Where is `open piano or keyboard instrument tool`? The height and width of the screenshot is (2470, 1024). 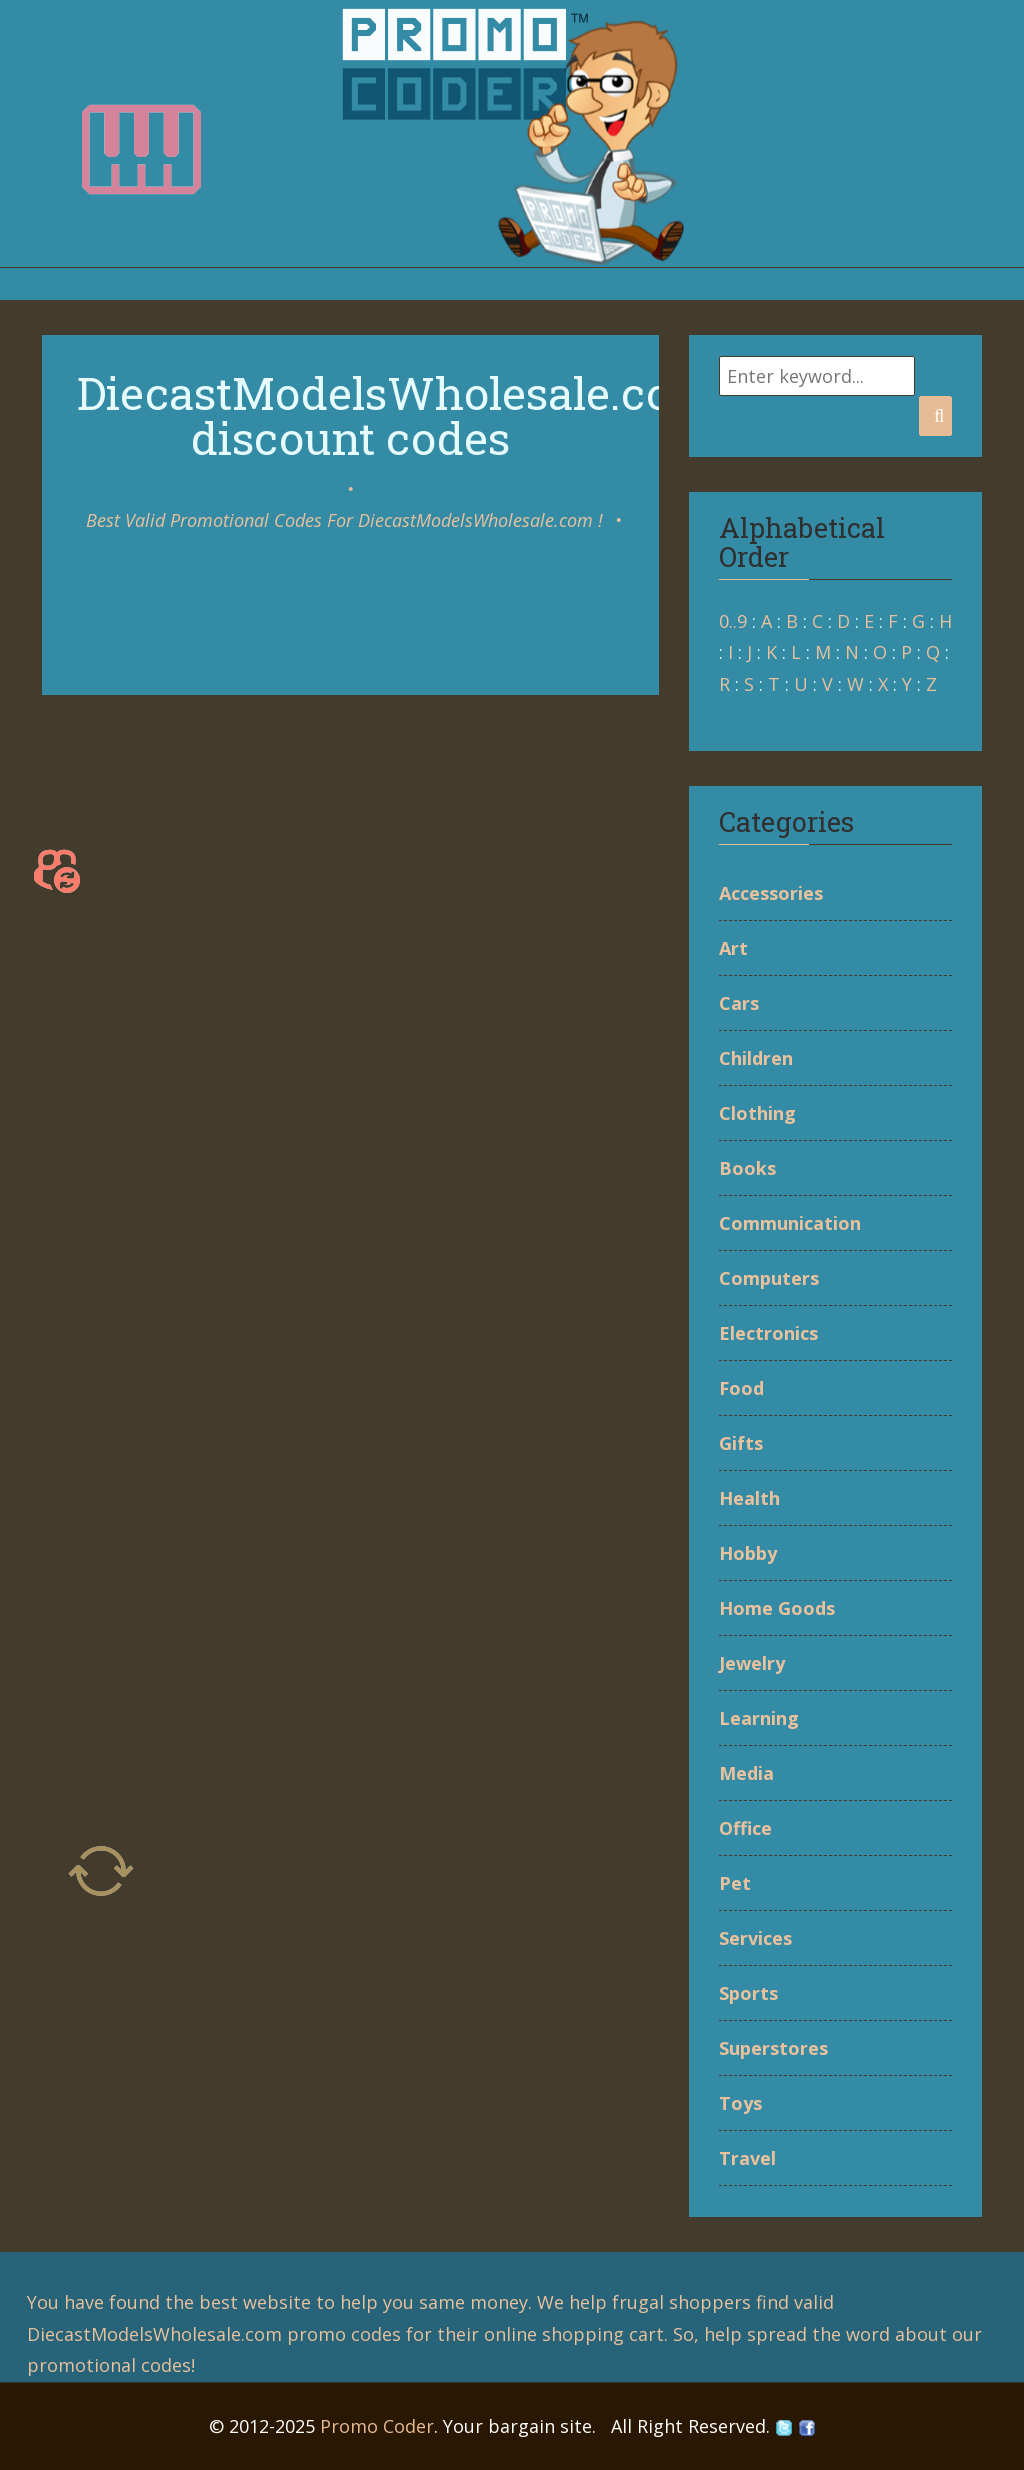 open piano or keyboard instrument tool is located at coordinates (141, 149).